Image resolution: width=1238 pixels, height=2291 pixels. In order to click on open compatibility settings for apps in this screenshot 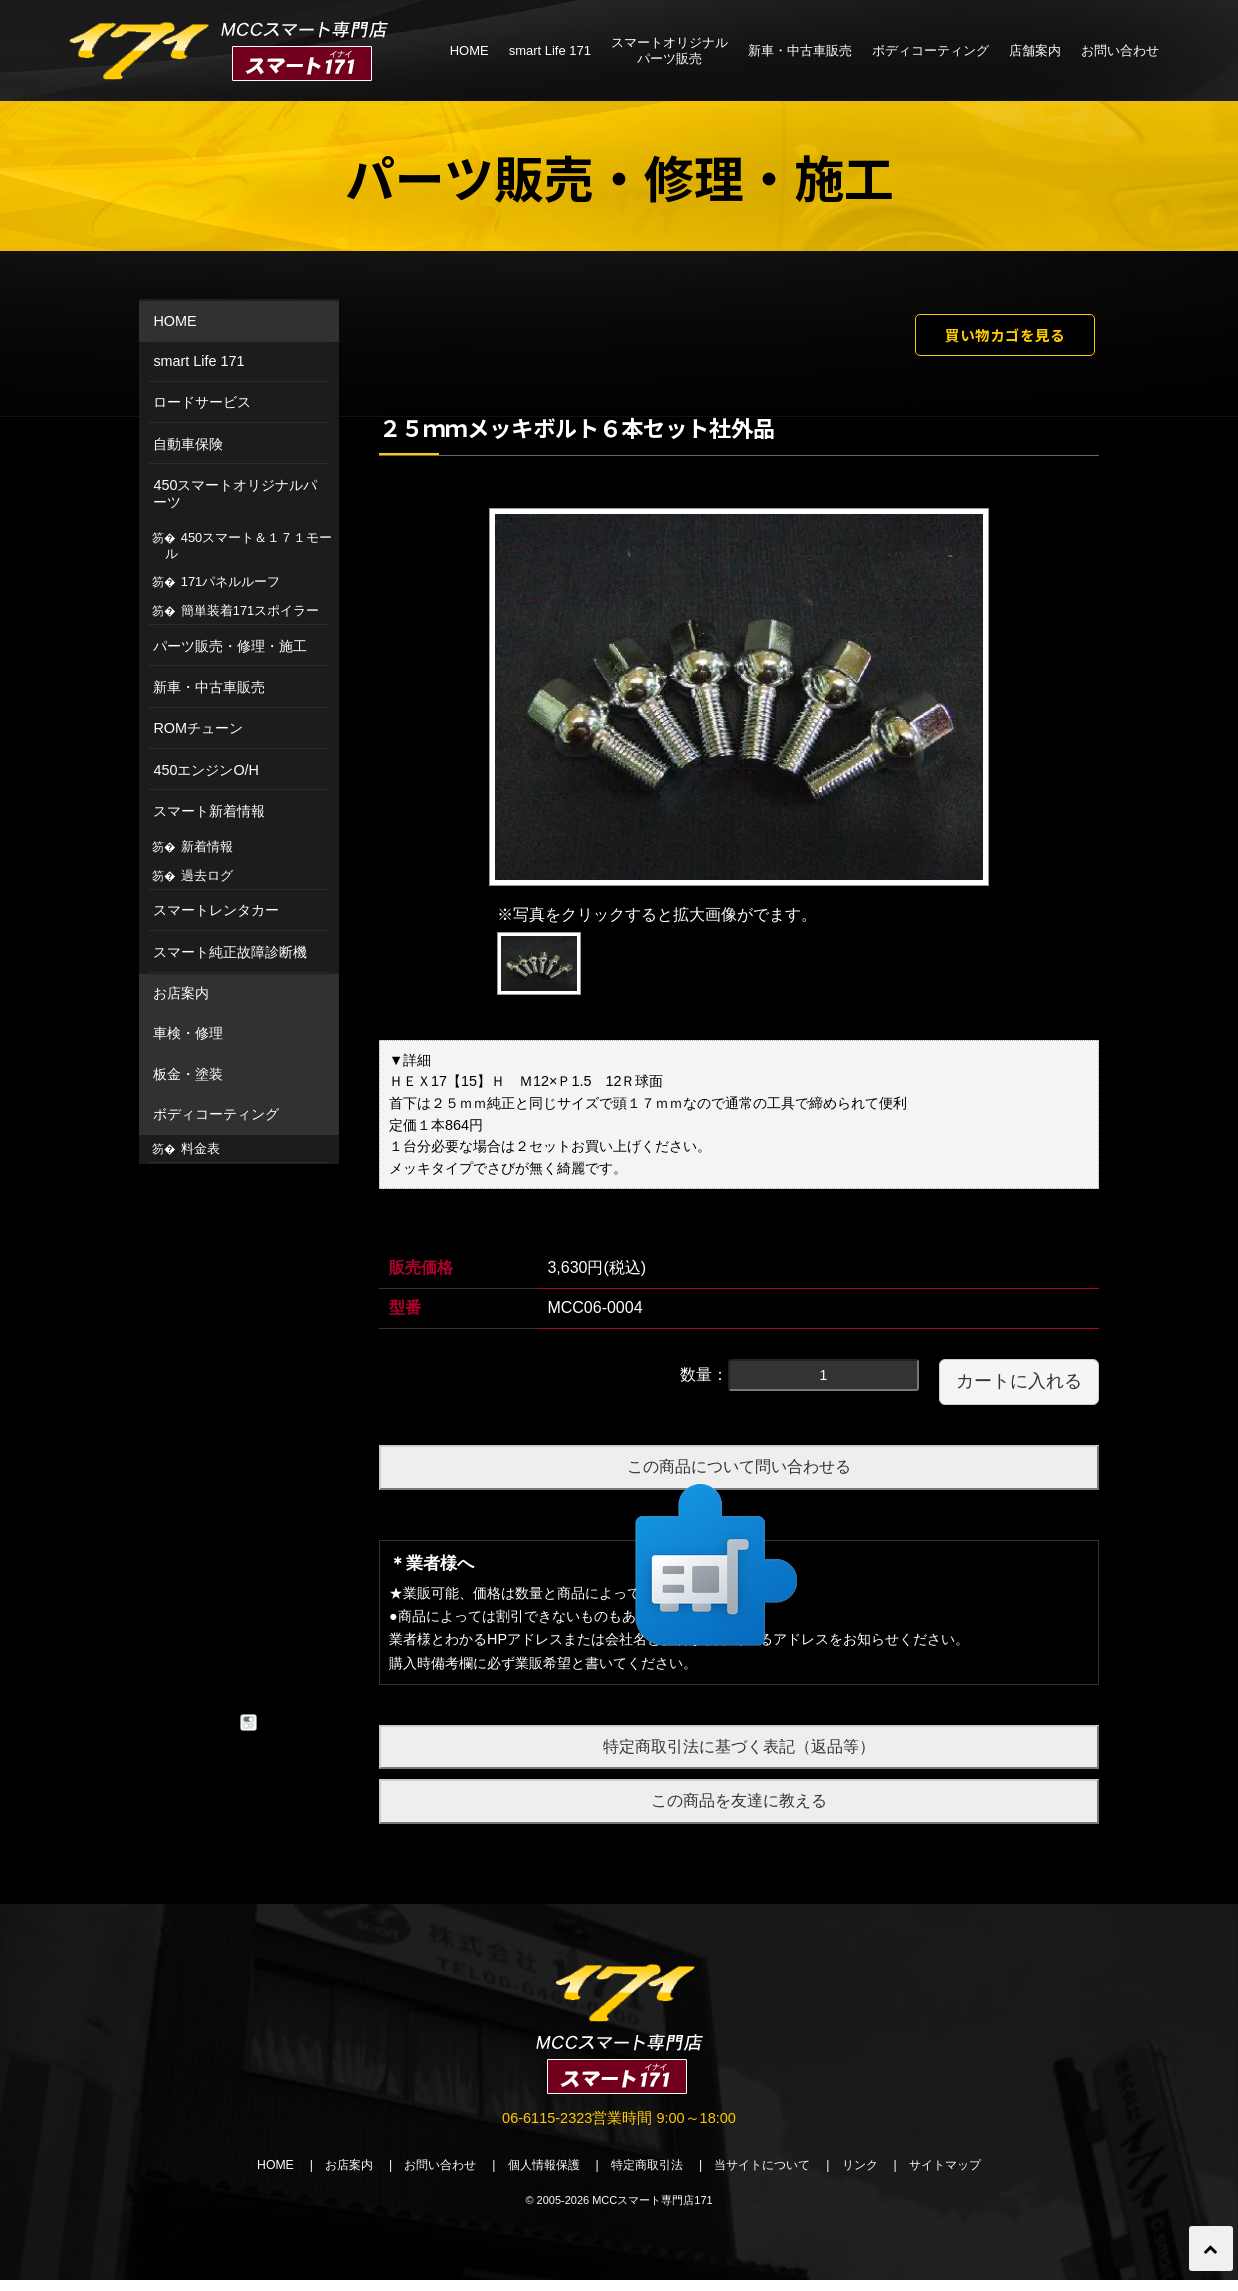, I will do `click(711, 1570)`.